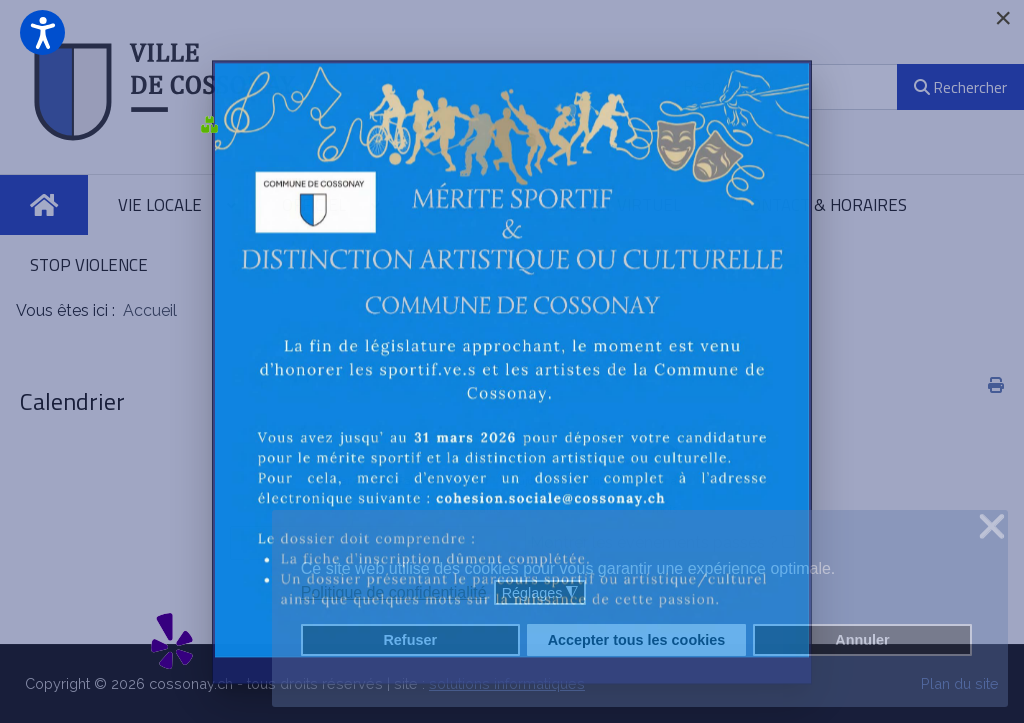  Describe the element at coordinates (209, 124) in the screenshot. I see `view inventory or stock items` at that location.